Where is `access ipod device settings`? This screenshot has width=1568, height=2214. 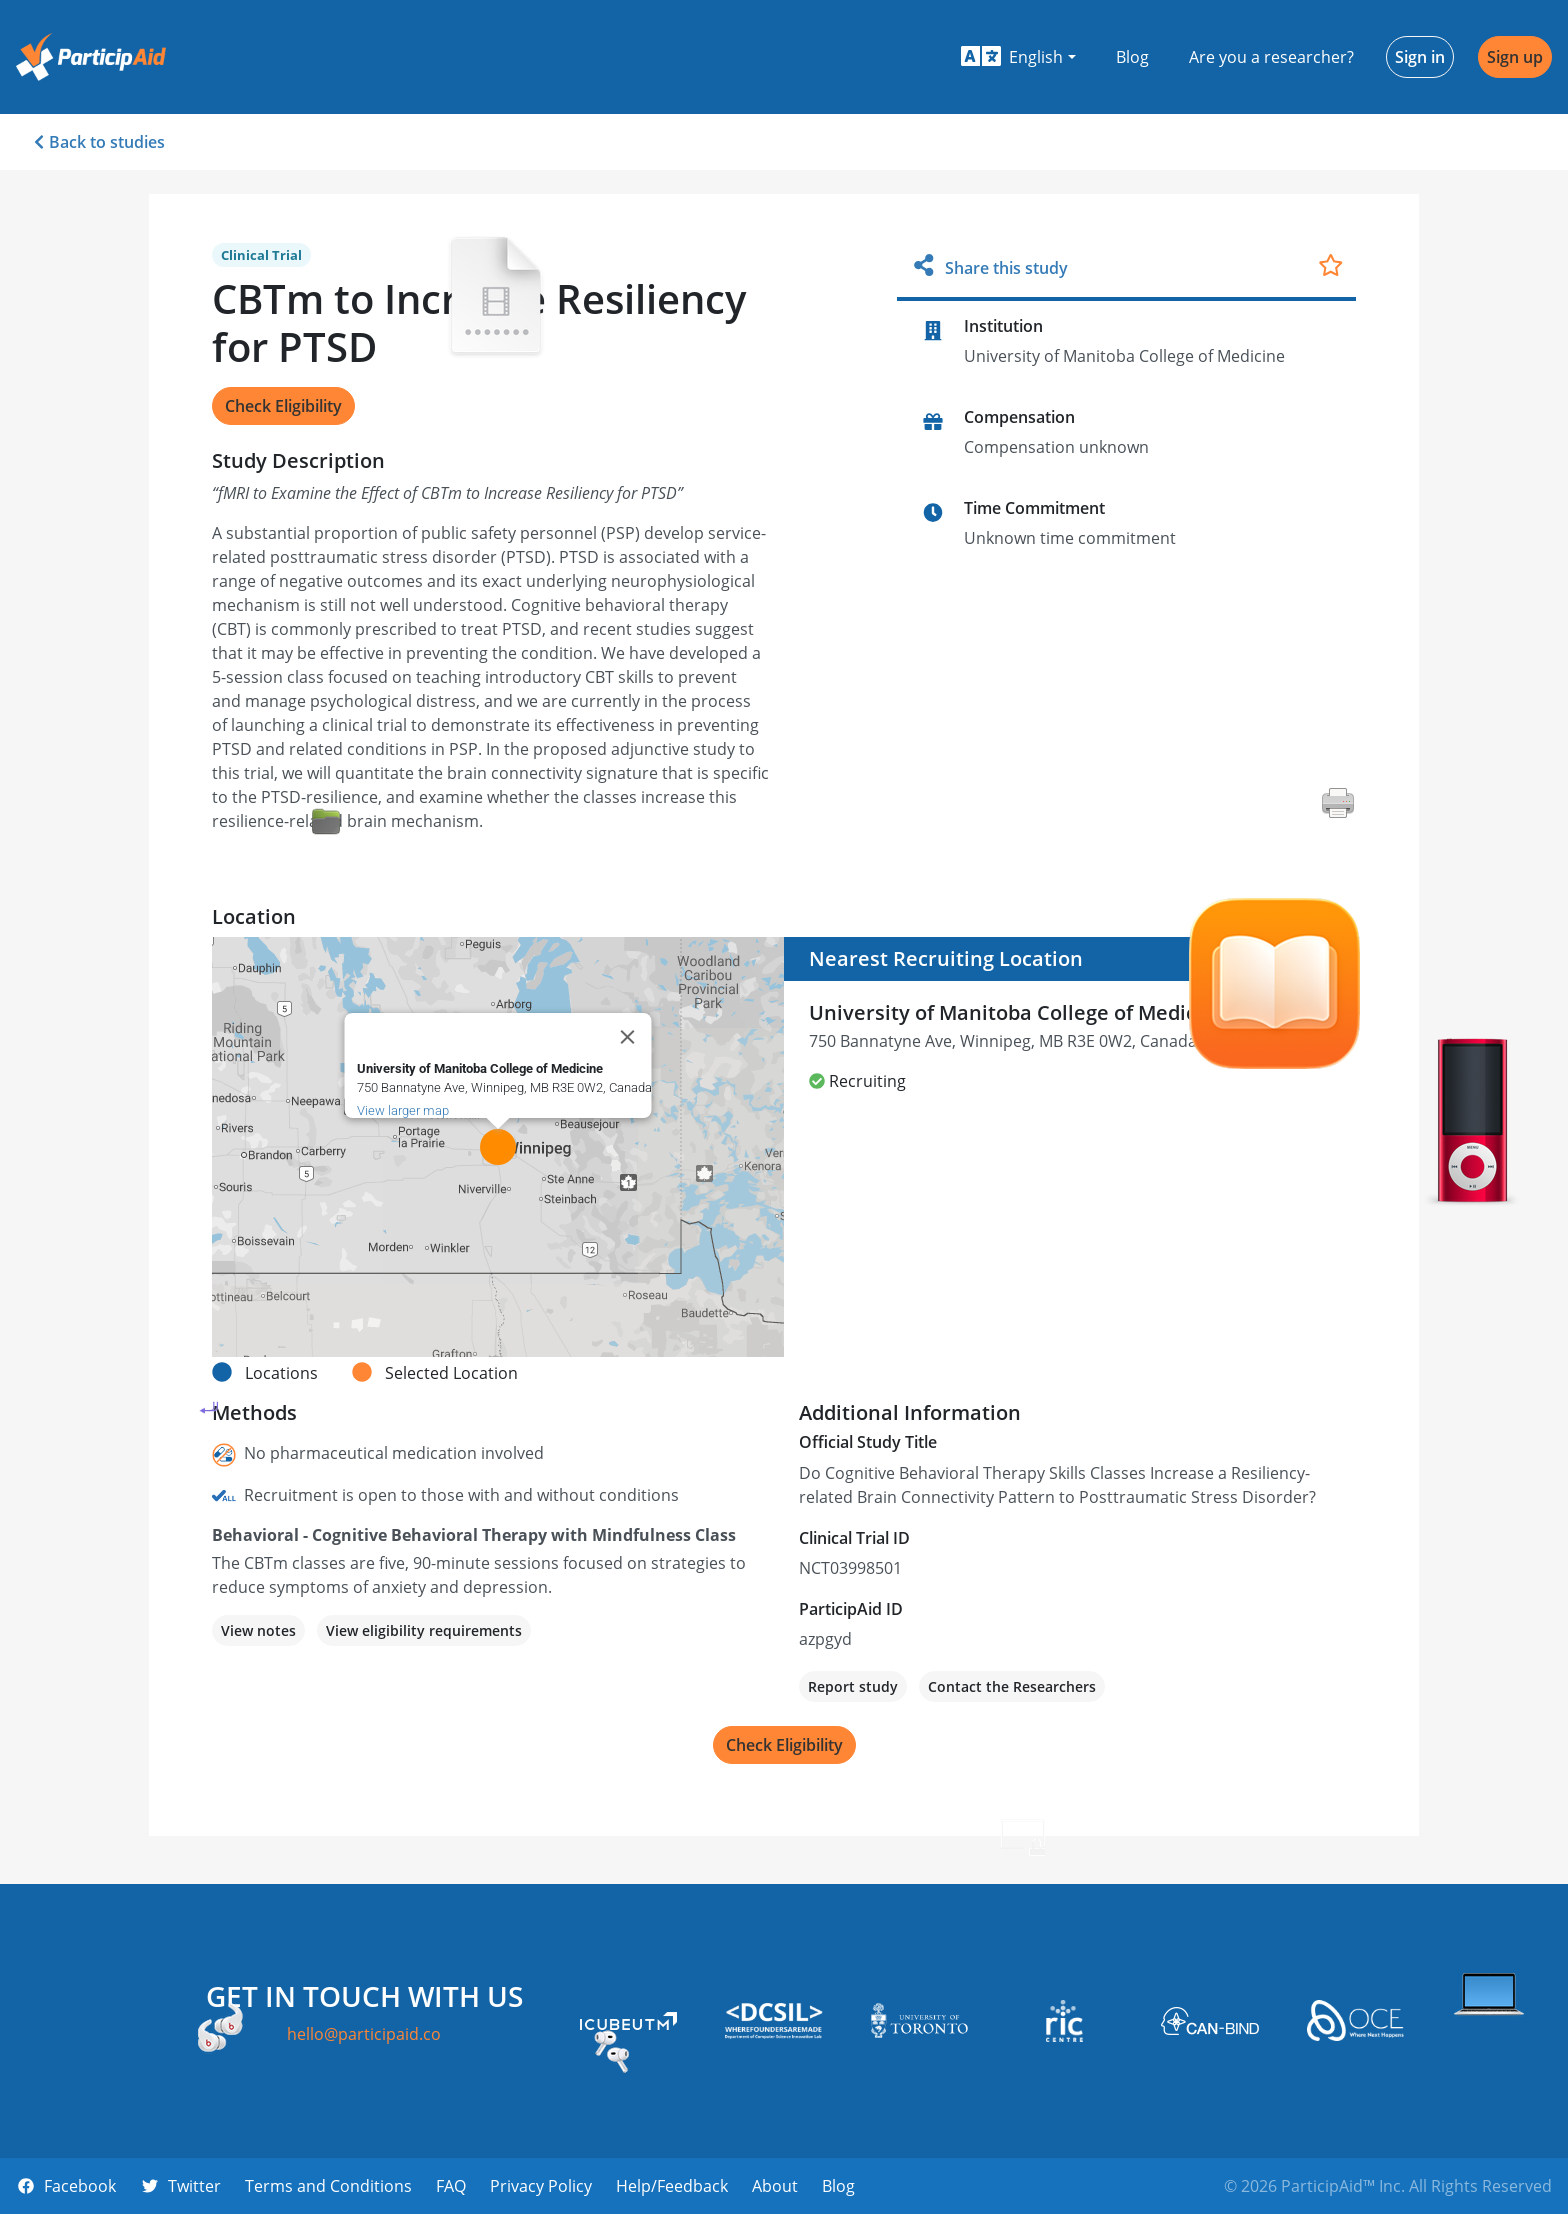
access ipod device settings is located at coordinates (1471, 1122).